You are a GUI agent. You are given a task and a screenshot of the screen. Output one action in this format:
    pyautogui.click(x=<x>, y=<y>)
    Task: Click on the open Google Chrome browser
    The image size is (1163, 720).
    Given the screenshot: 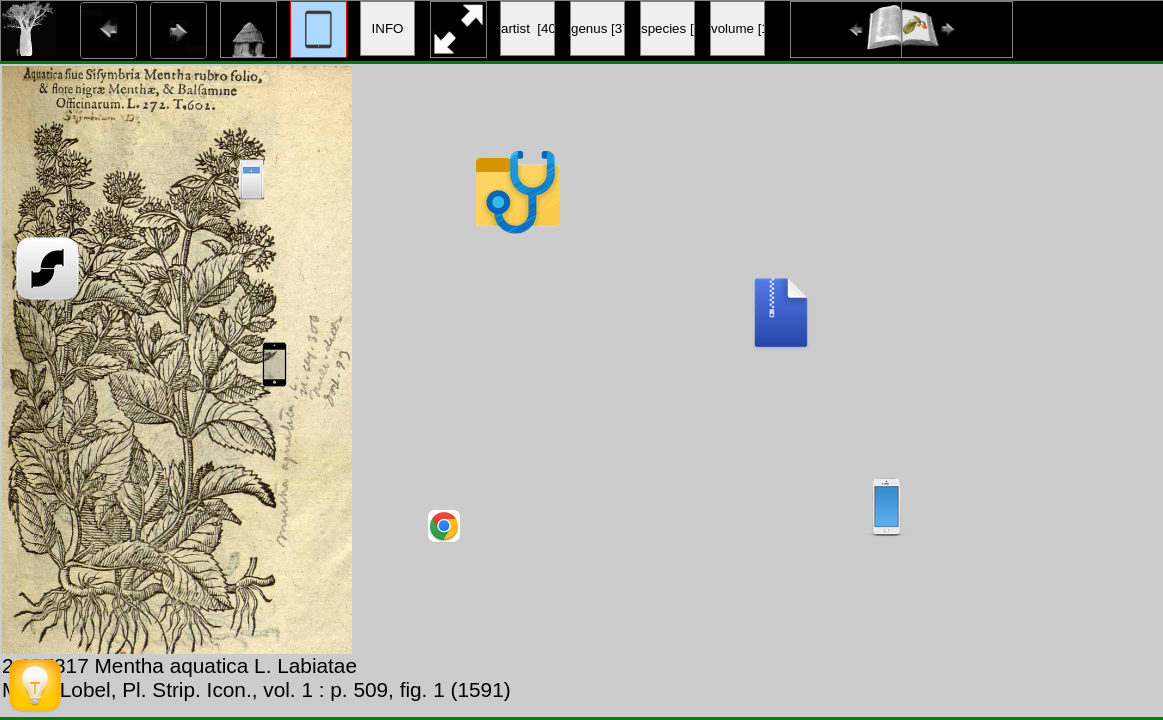 What is the action you would take?
    pyautogui.click(x=444, y=526)
    